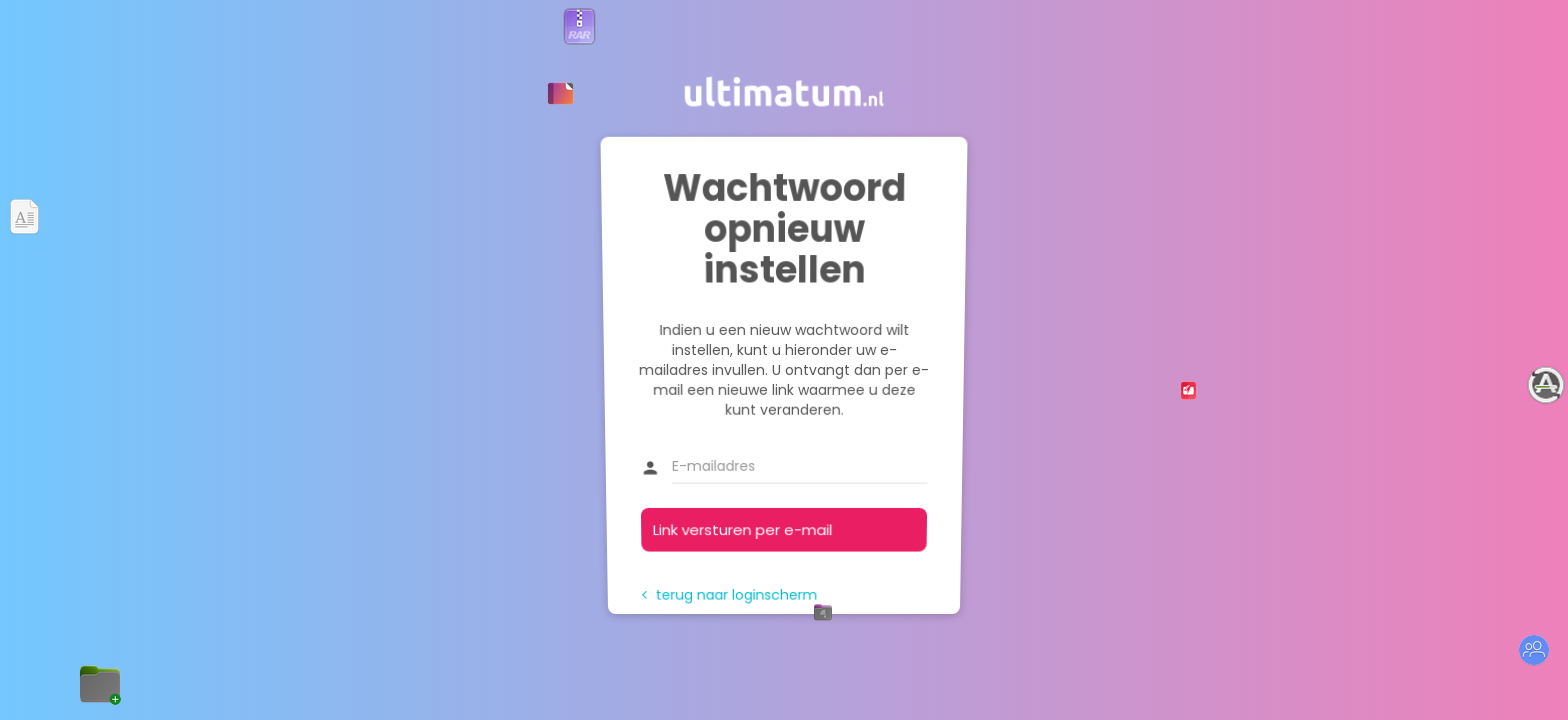 Image resolution: width=1568 pixels, height=720 pixels. What do you see at coordinates (1534, 650) in the screenshot?
I see `access user account settings` at bounding box center [1534, 650].